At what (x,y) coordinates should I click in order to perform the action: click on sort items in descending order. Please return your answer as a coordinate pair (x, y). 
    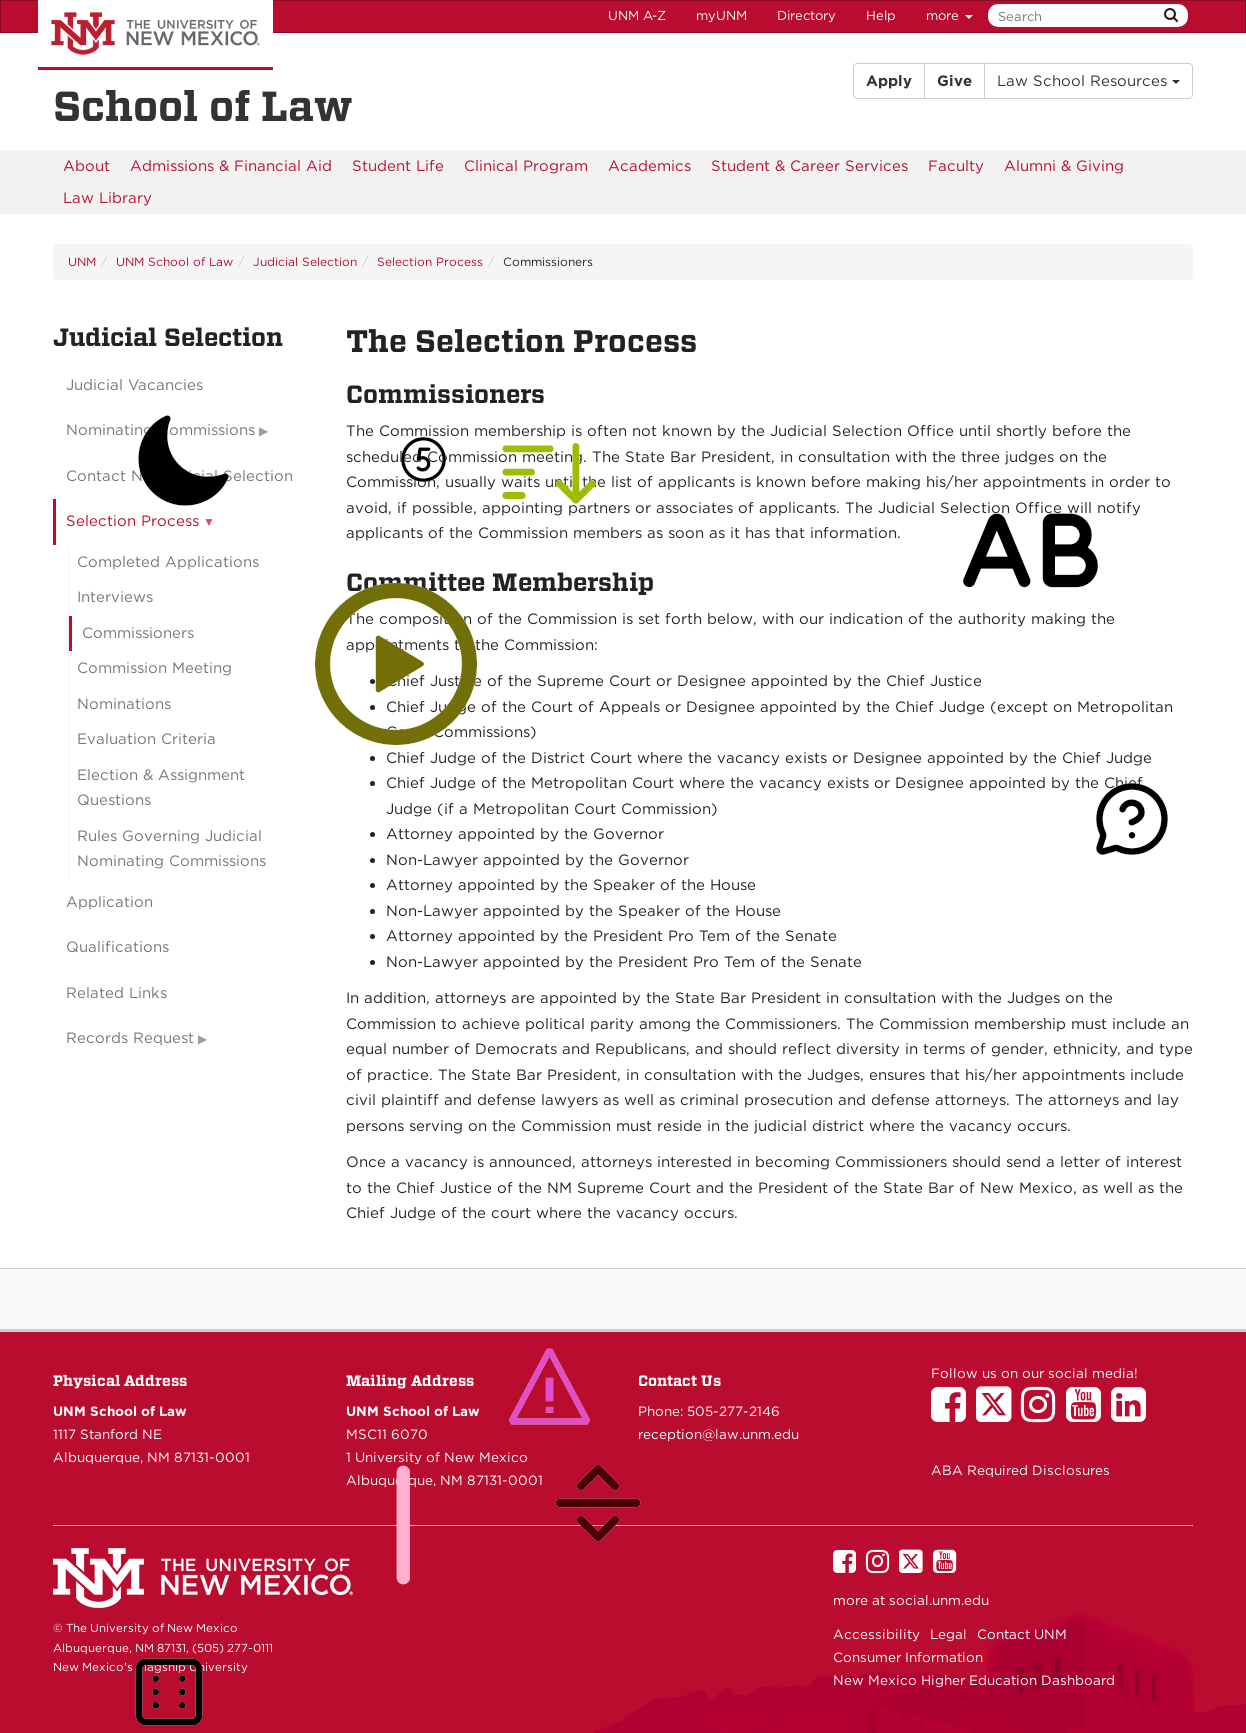
    Looking at the image, I should click on (549, 471).